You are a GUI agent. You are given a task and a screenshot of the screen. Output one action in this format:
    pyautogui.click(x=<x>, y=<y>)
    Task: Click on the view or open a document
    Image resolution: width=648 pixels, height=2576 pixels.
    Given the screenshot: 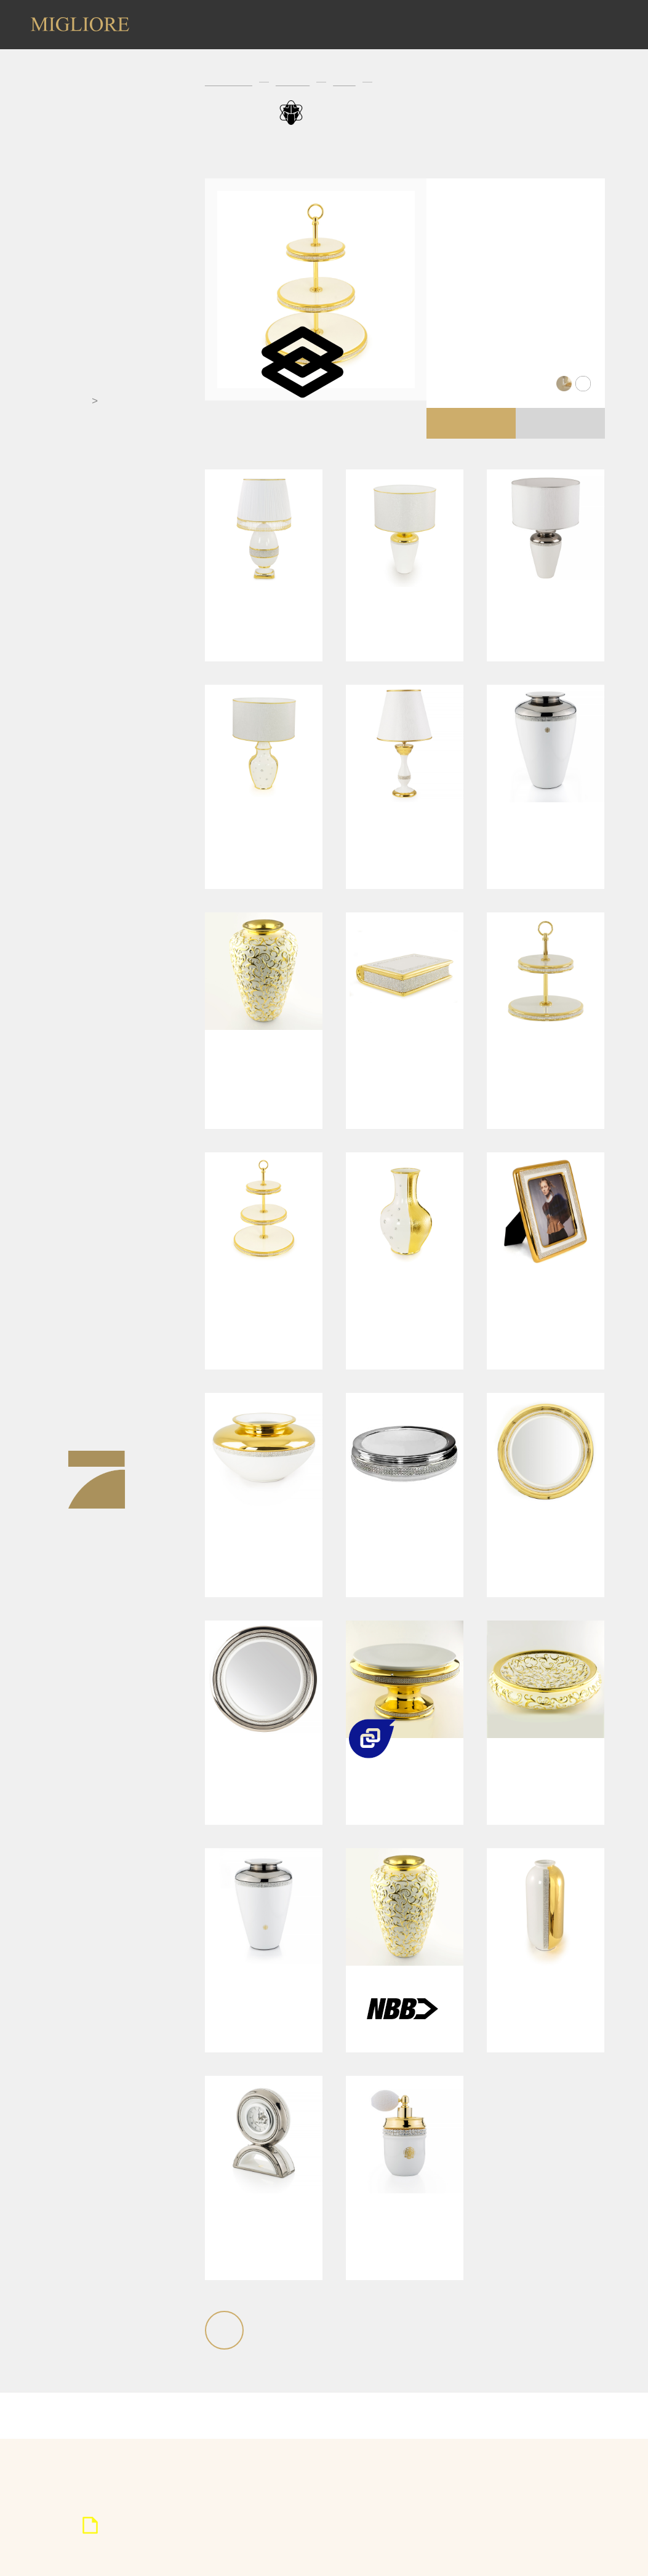 What is the action you would take?
    pyautogui.click(x=90, y=2525)
    